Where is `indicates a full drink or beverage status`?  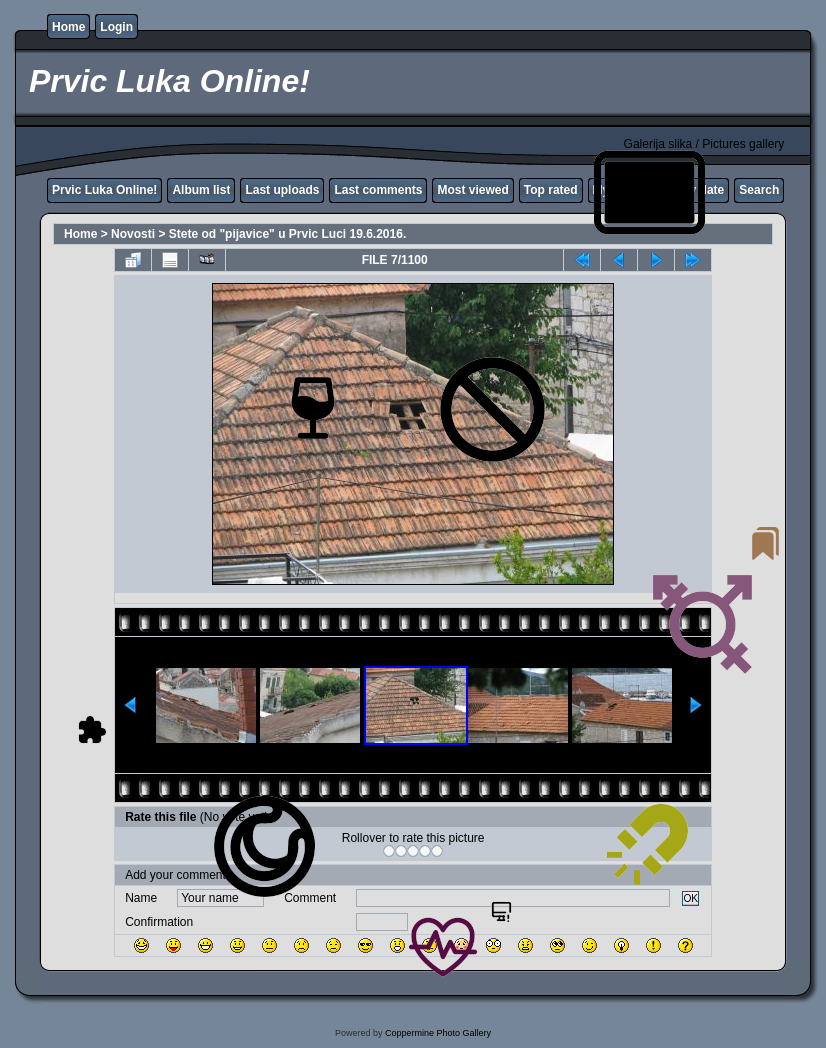 indicates a full drink or beverage status is located at coordinates (313, 408).